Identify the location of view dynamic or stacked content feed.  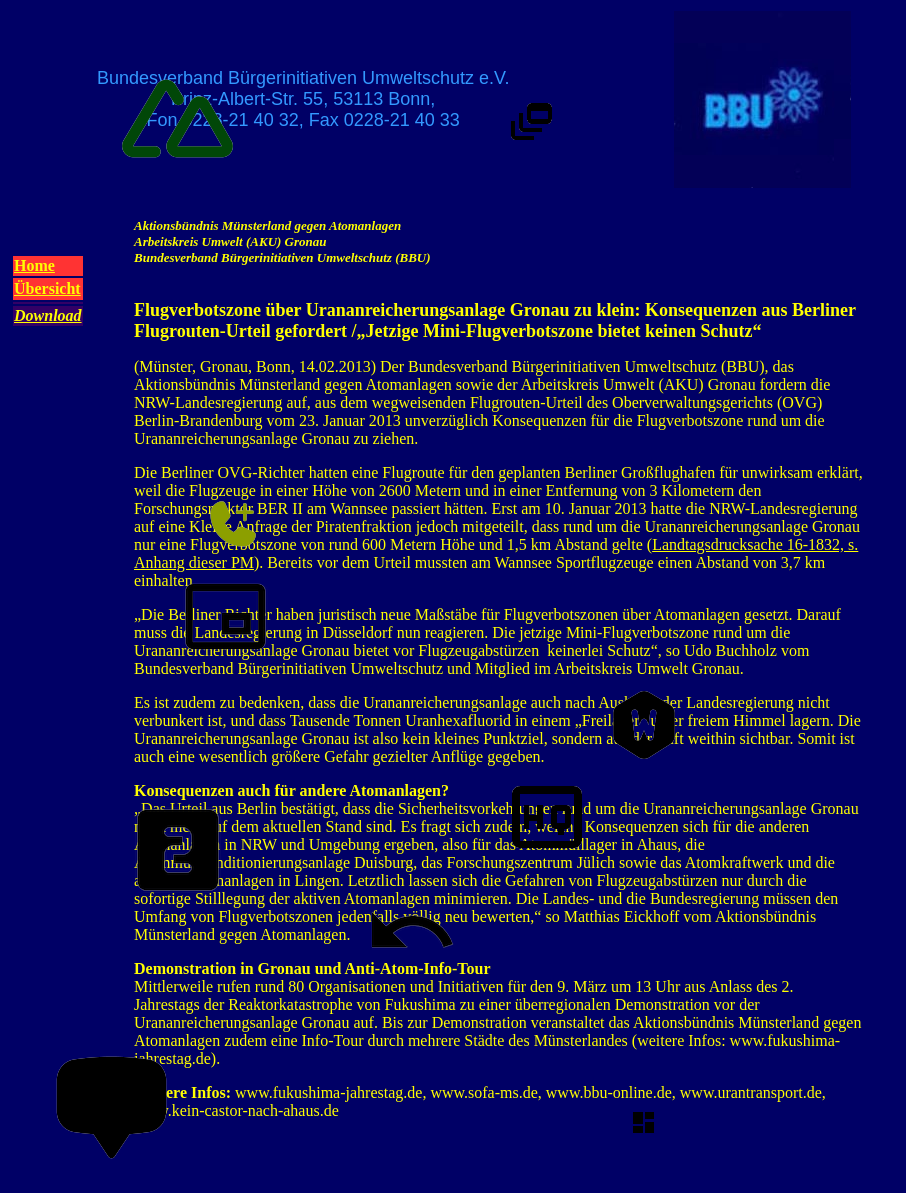
(531, 121).